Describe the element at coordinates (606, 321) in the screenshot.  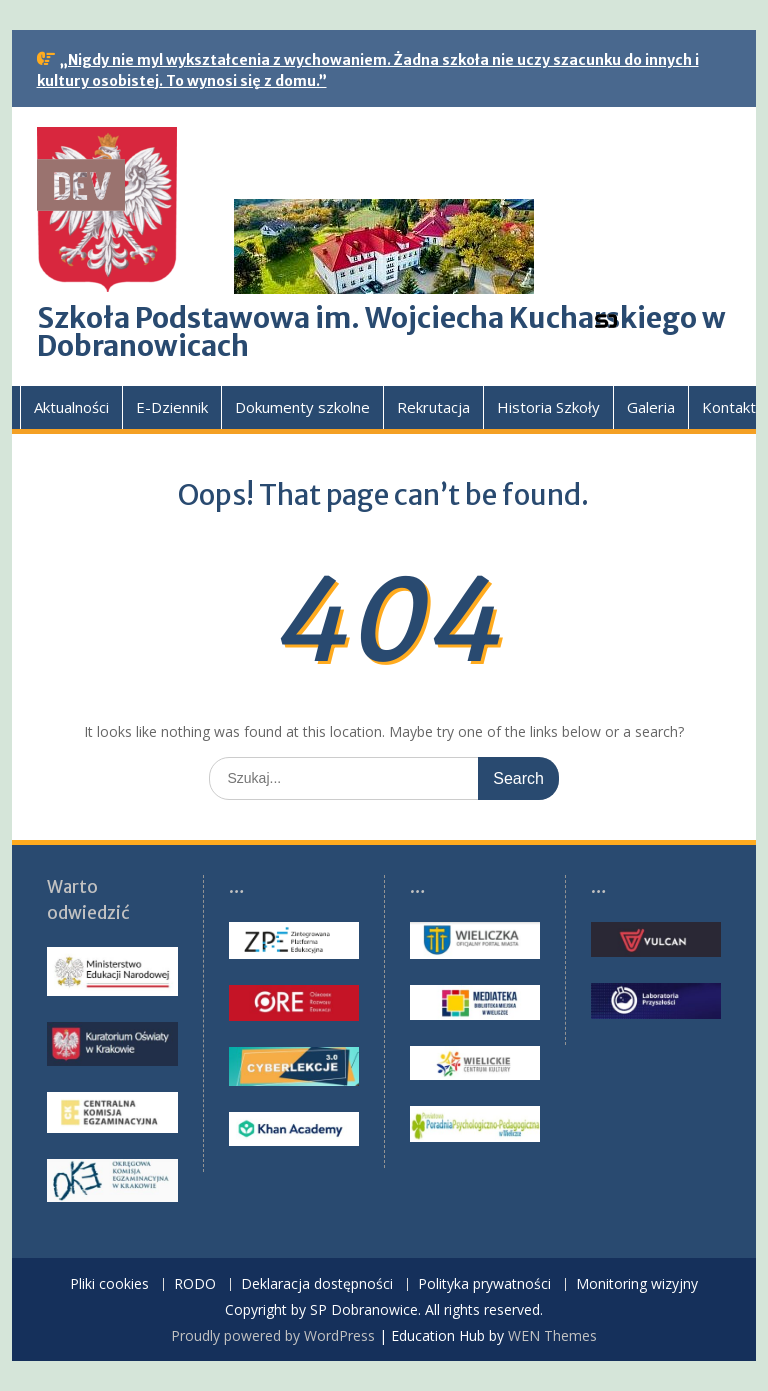
I see `open speakerdeck profile or presentations` at that location.